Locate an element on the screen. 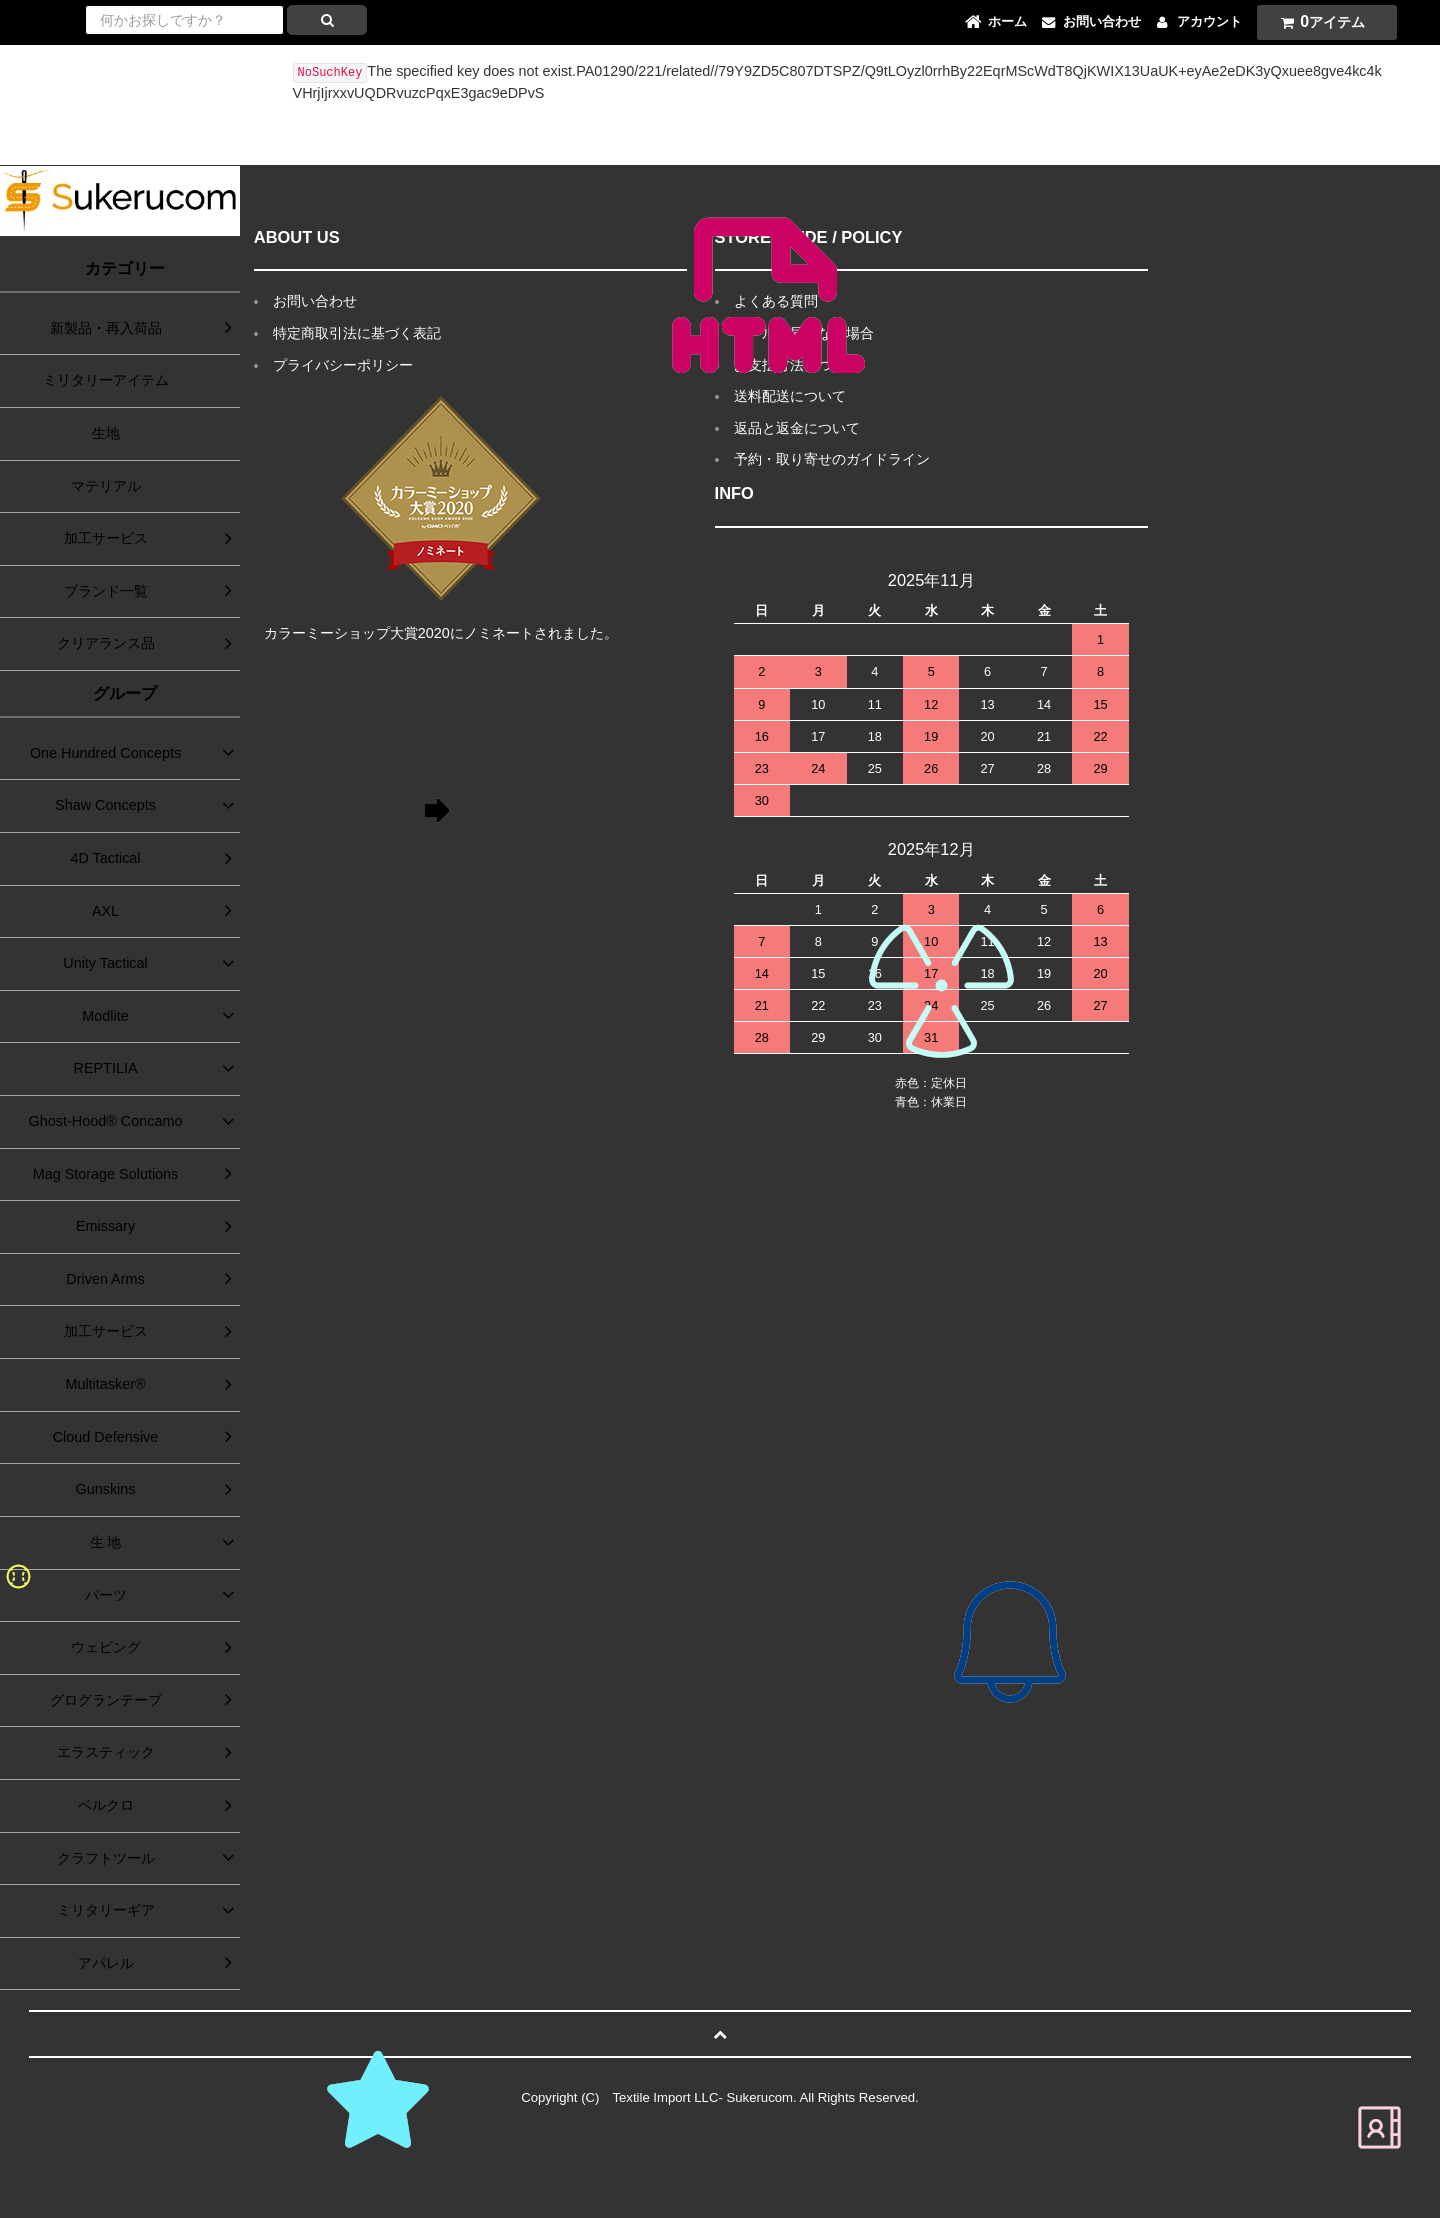 This screenshot has height=2218, width=1440. view or open an HTML file is located at coordinates (765, 301).